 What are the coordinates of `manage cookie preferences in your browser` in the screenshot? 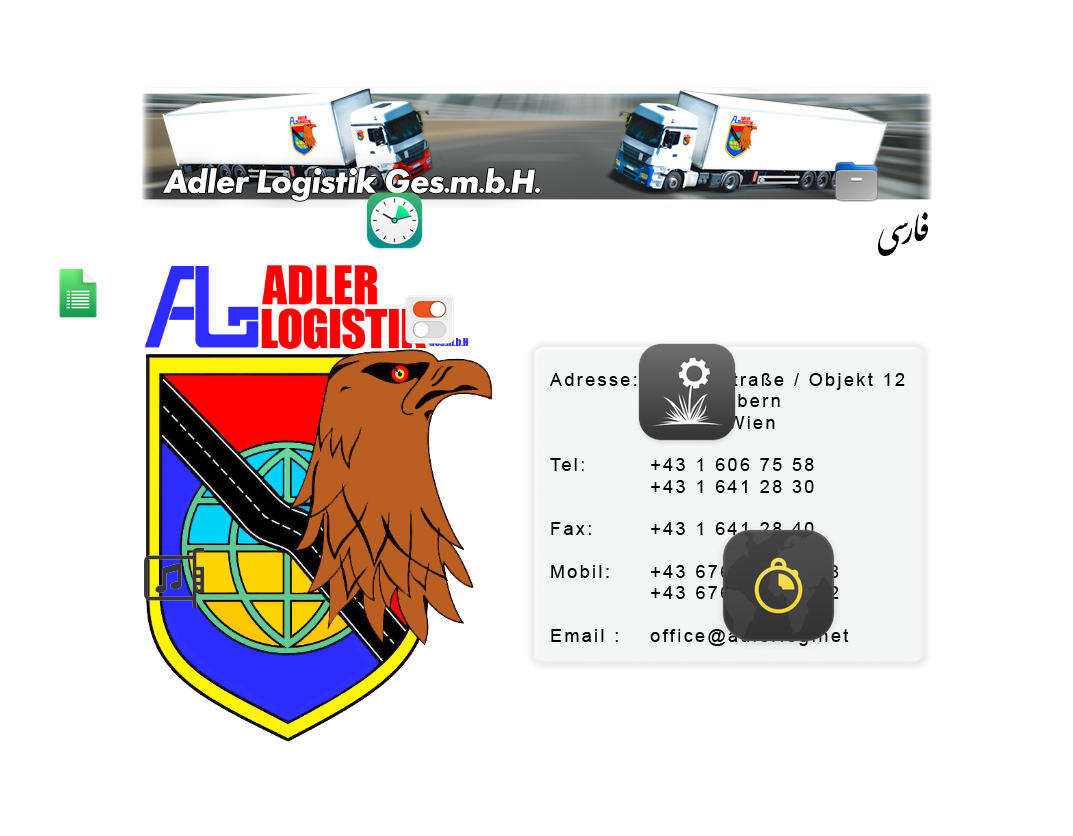 It's located at (778, 587).